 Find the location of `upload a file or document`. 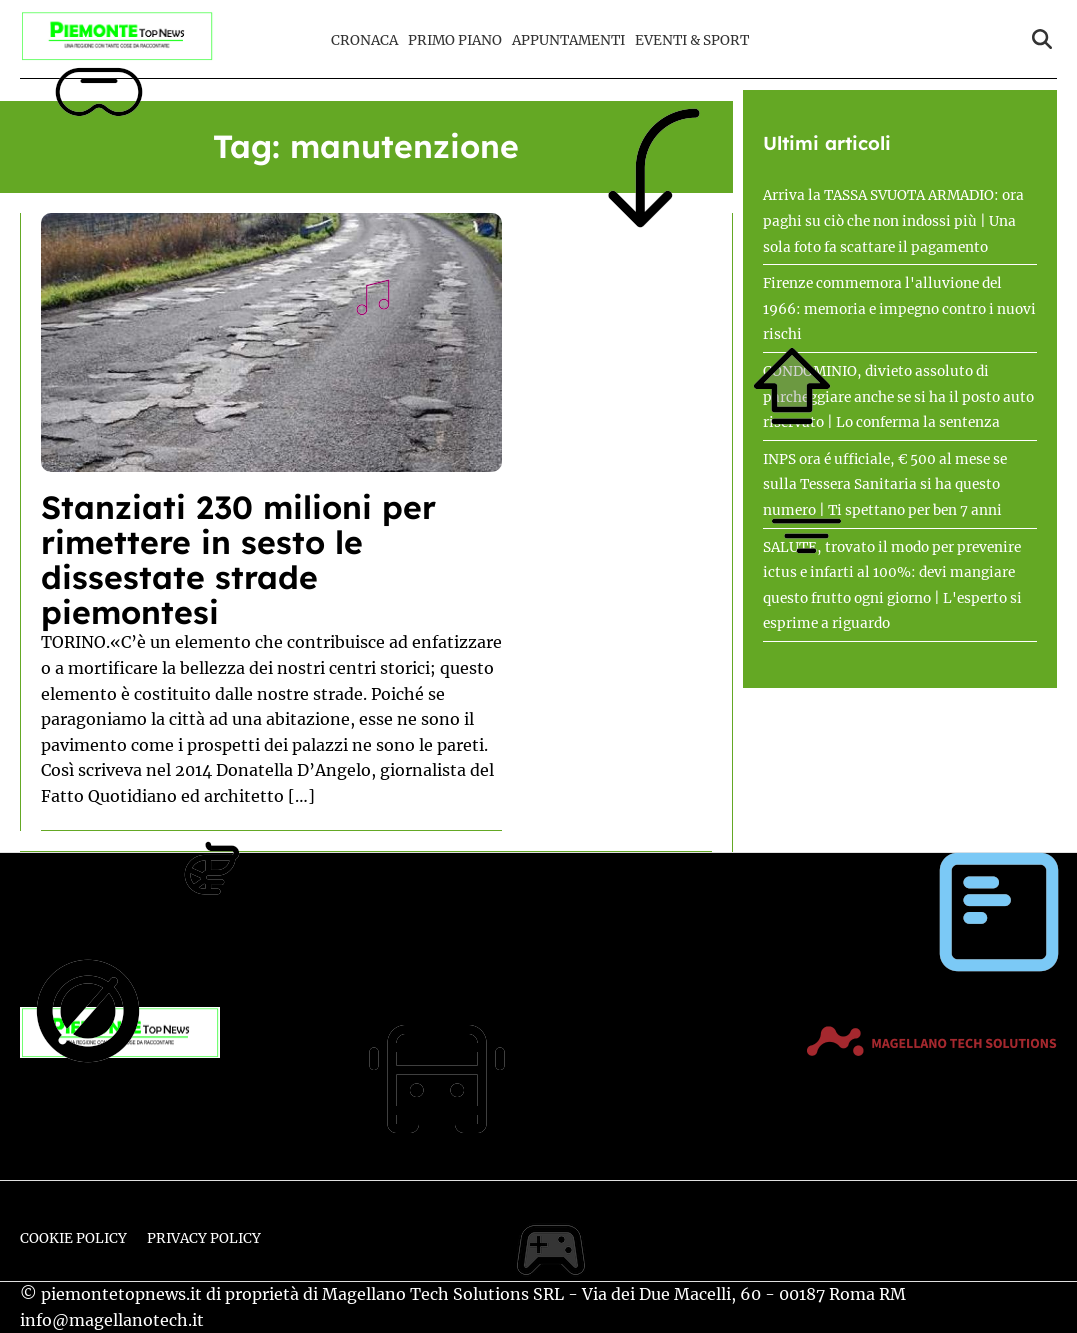

upload a file or document is located at coordinates (792, 389).